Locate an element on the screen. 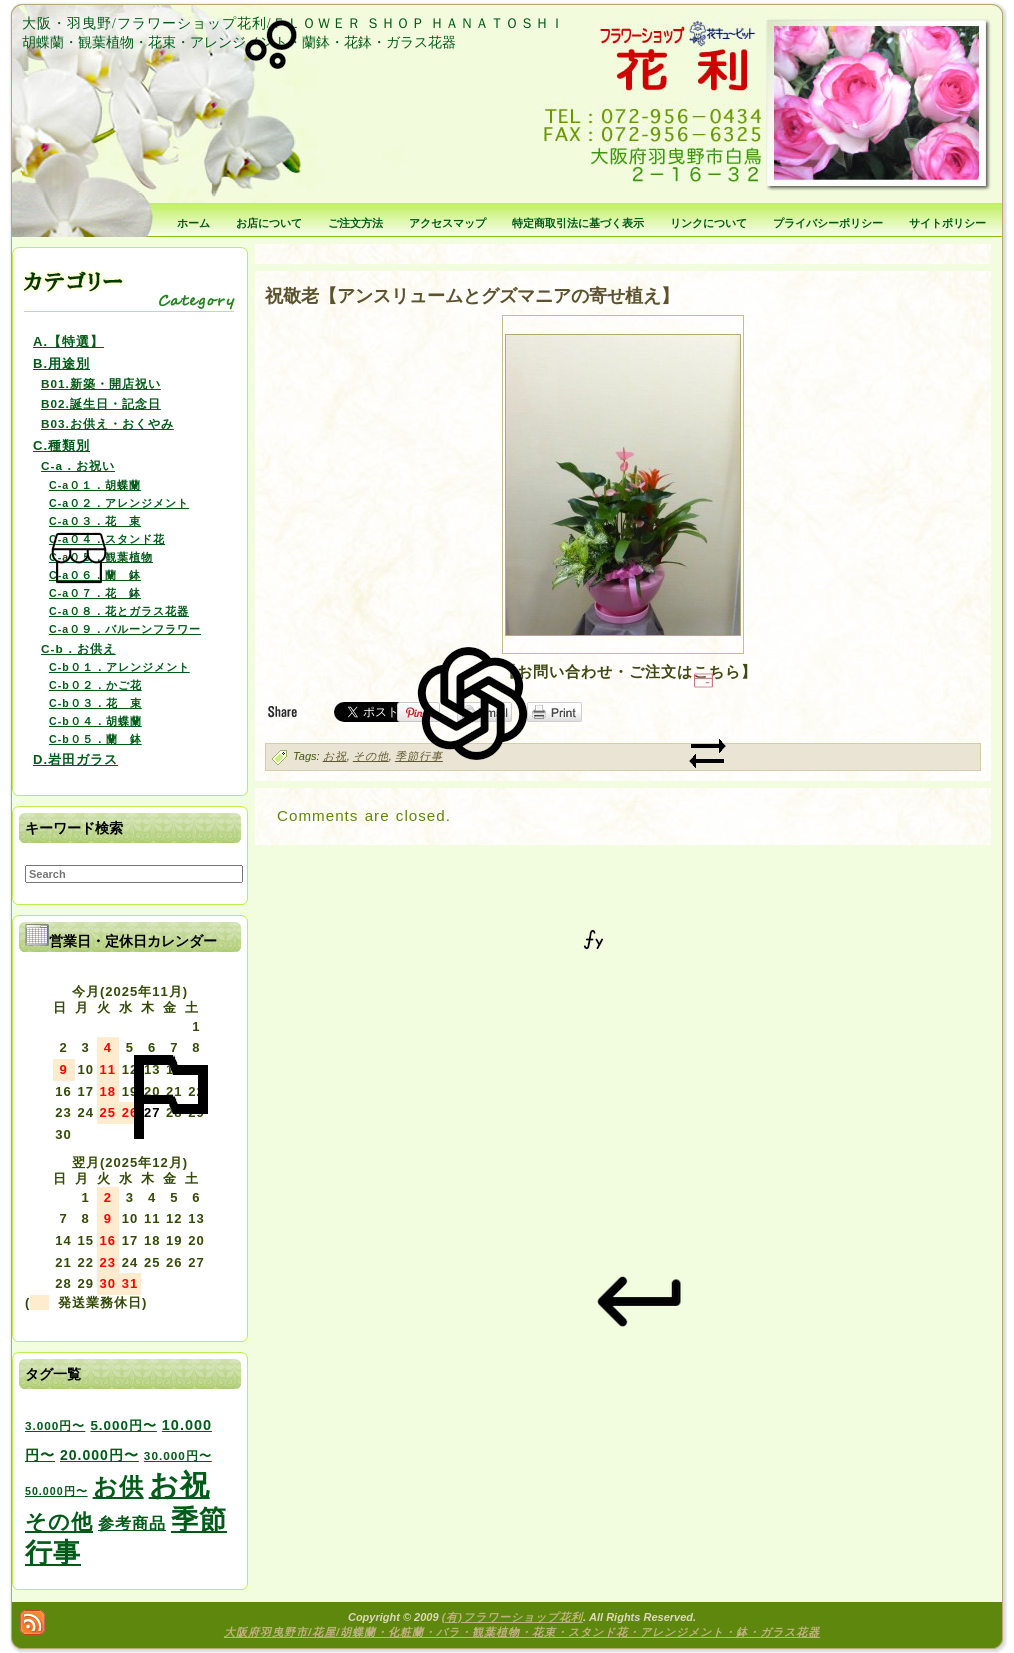  sync data between devices or accounts is located at coordinates (707, 753).